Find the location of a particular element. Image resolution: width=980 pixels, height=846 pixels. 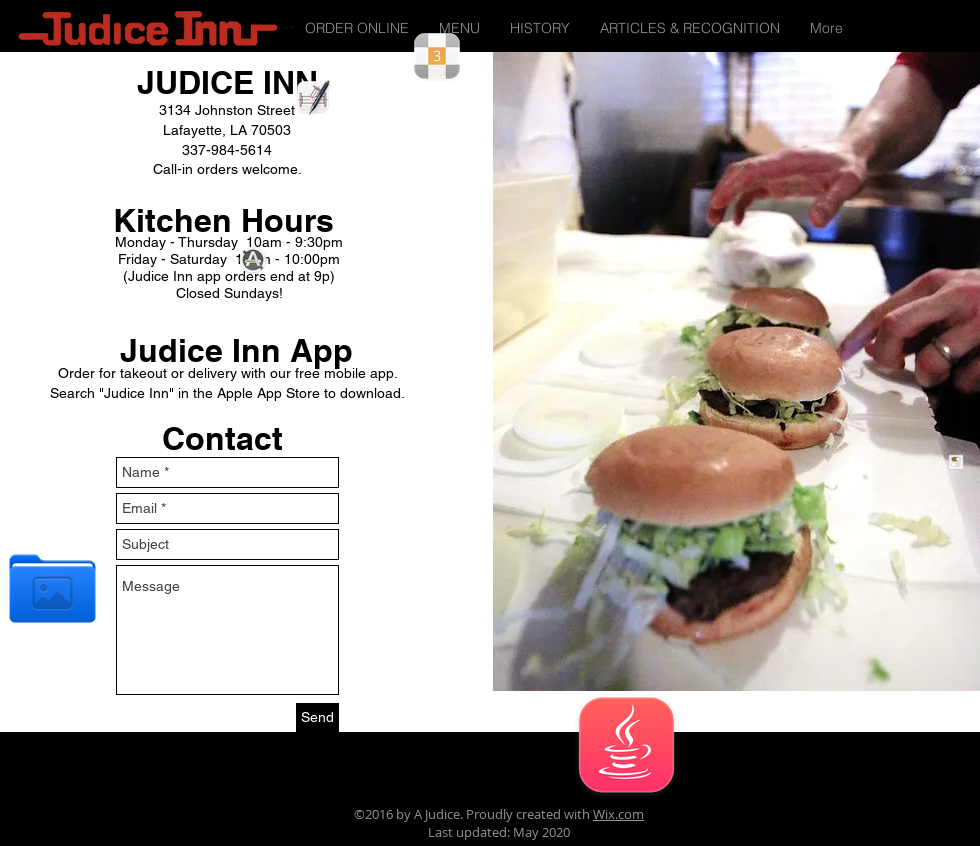

check for available software updates is located at coordinates (253, 260).